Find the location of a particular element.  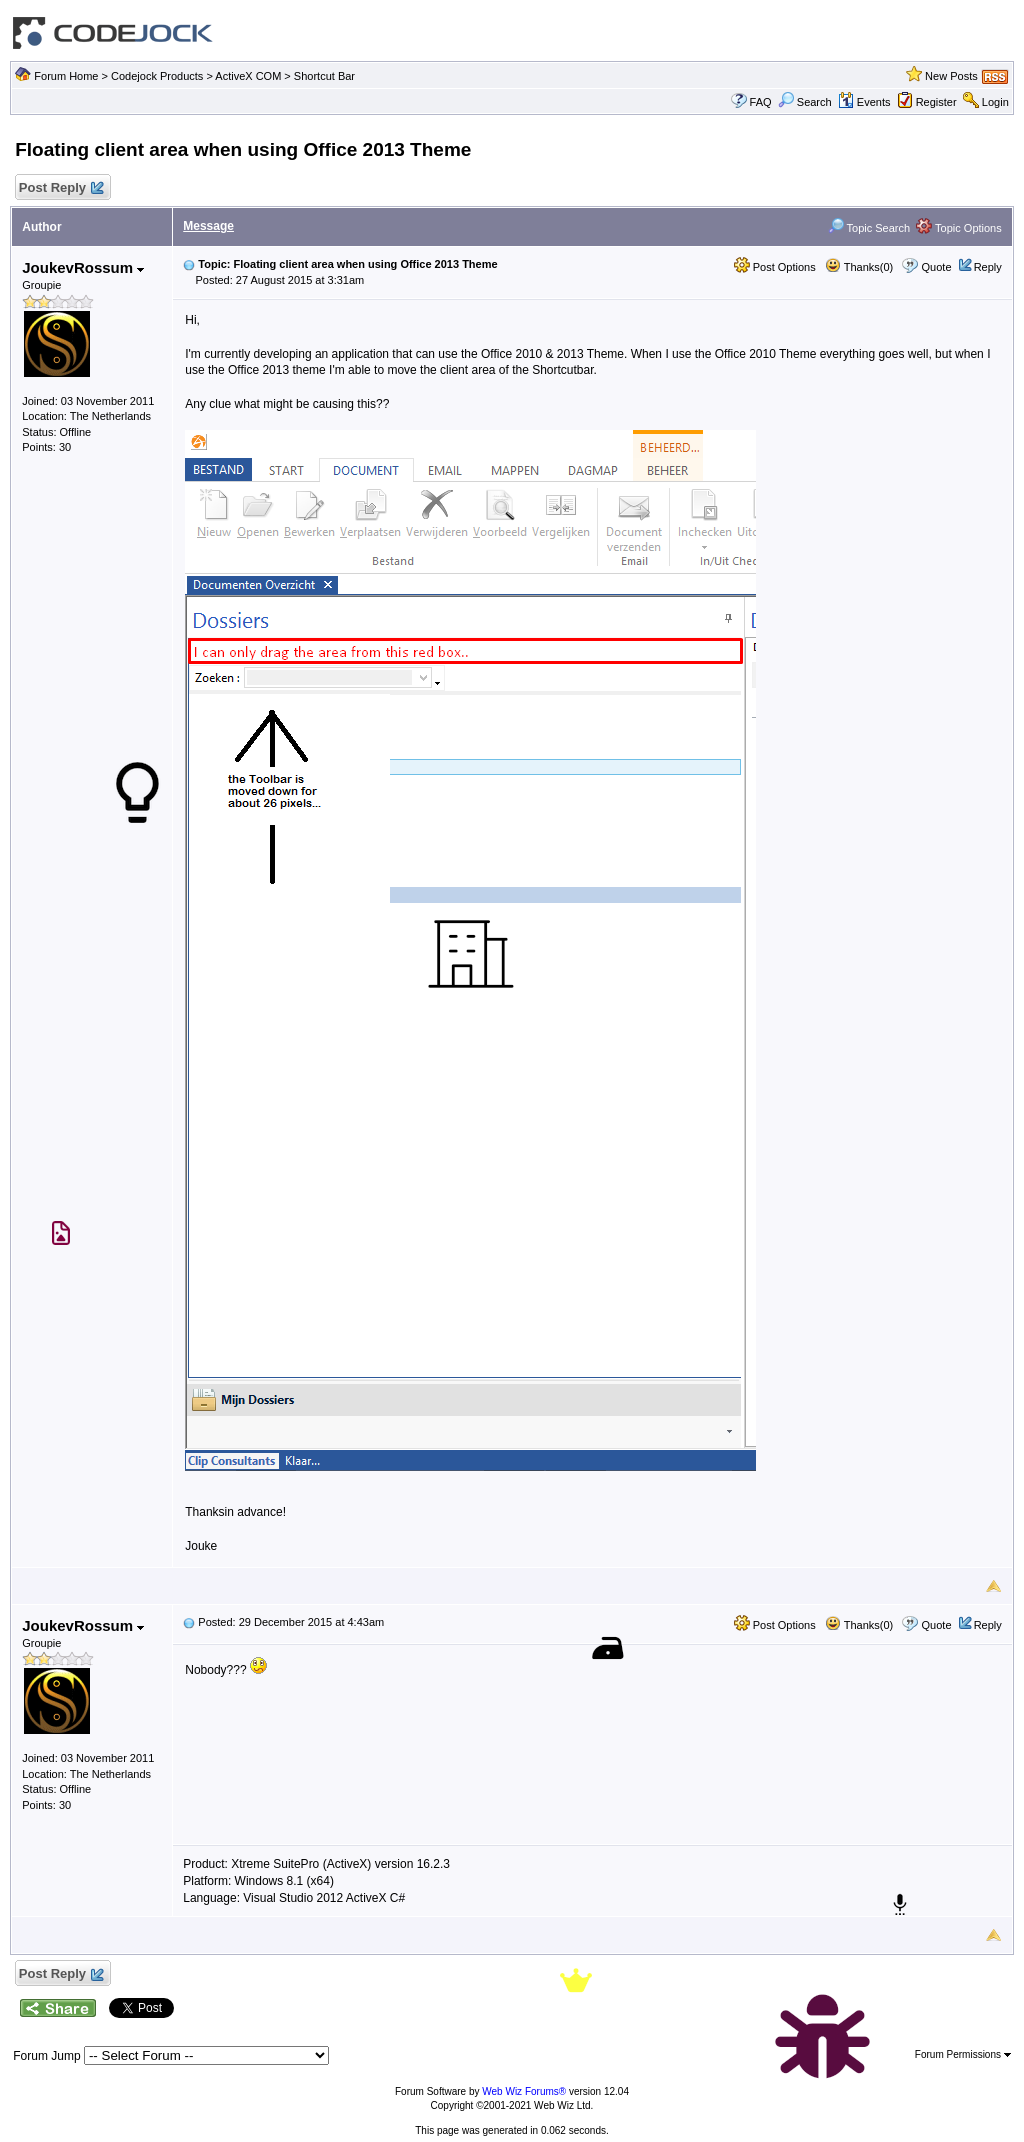

web awesome brand logo is located at coordinates (576, 1981).